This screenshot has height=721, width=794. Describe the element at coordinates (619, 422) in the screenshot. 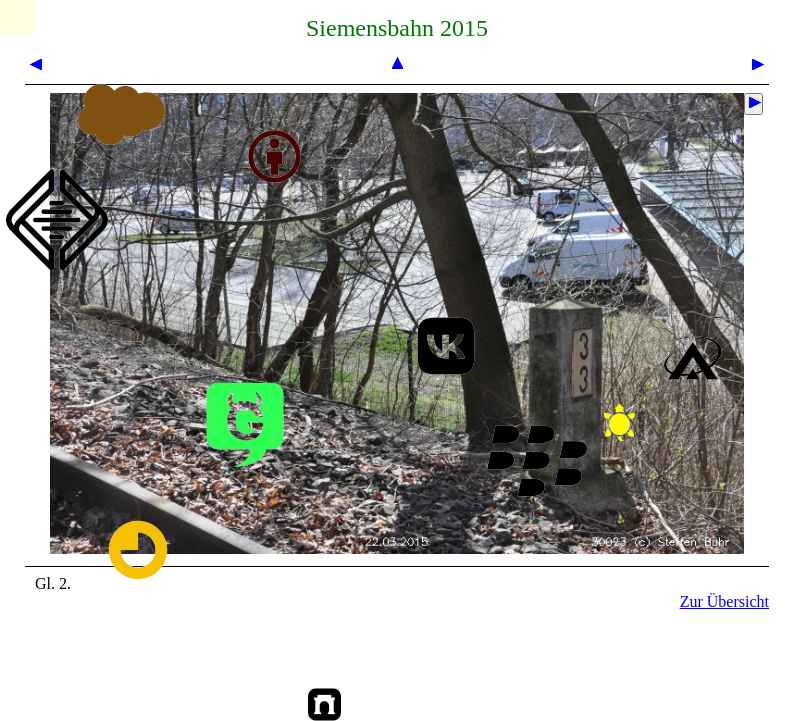

I see `go to the Galaxus website or app` at that location.